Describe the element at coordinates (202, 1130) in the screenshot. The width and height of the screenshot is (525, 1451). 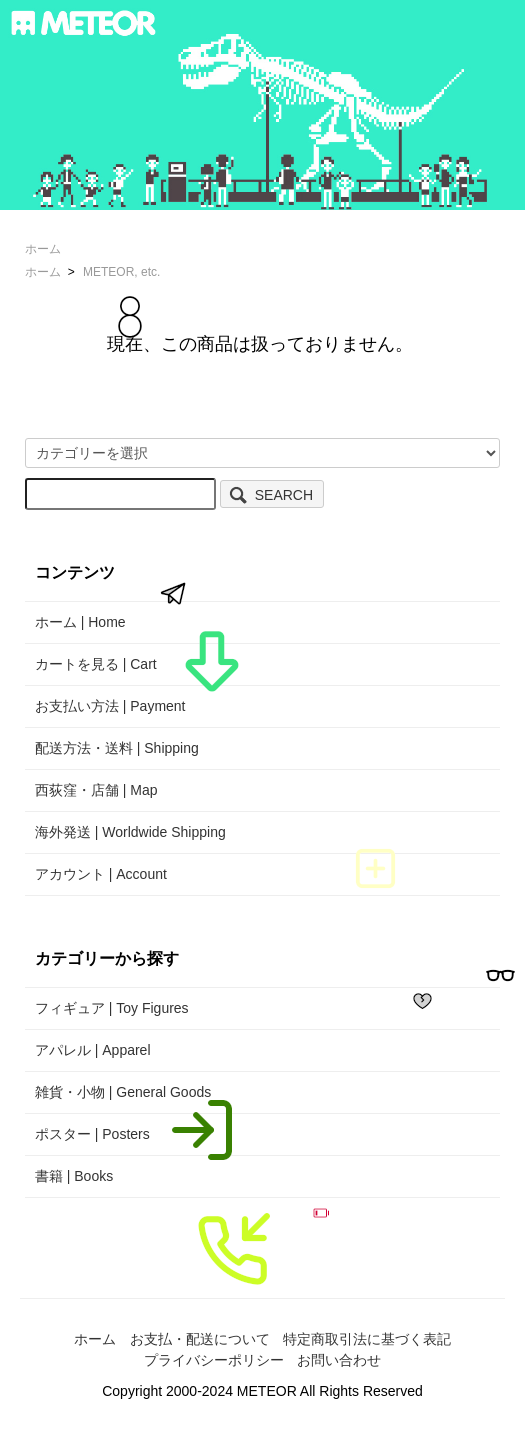
I see `log in to your account` at that location.